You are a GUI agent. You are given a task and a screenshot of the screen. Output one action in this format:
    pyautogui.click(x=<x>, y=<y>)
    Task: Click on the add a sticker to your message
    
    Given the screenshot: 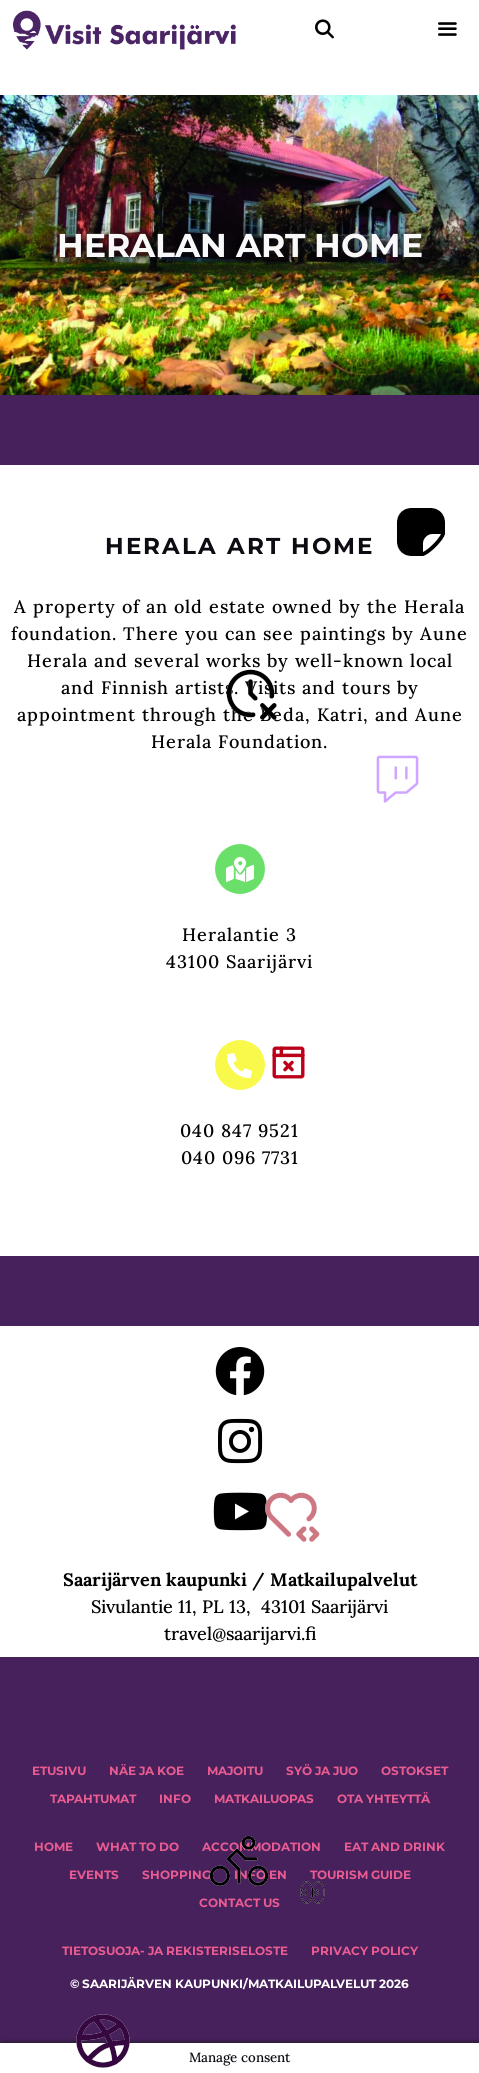 What is the action you would take?
    pyautogui.click(x=421, y=532)
    